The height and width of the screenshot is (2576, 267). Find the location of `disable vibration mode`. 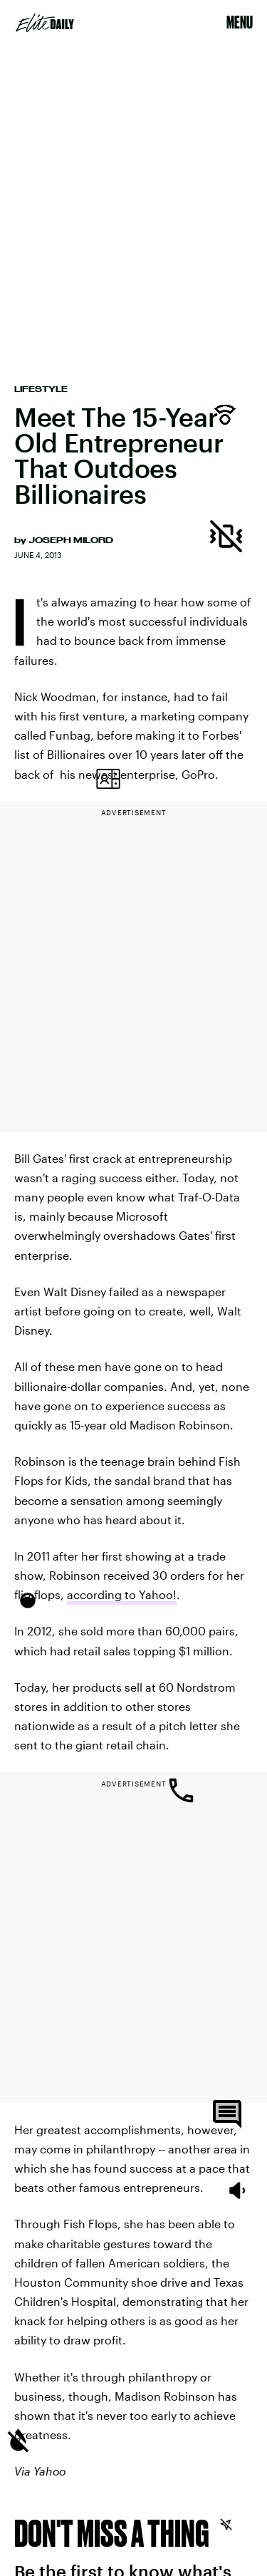

disable vibration mode is located at coordinates (226, 536).